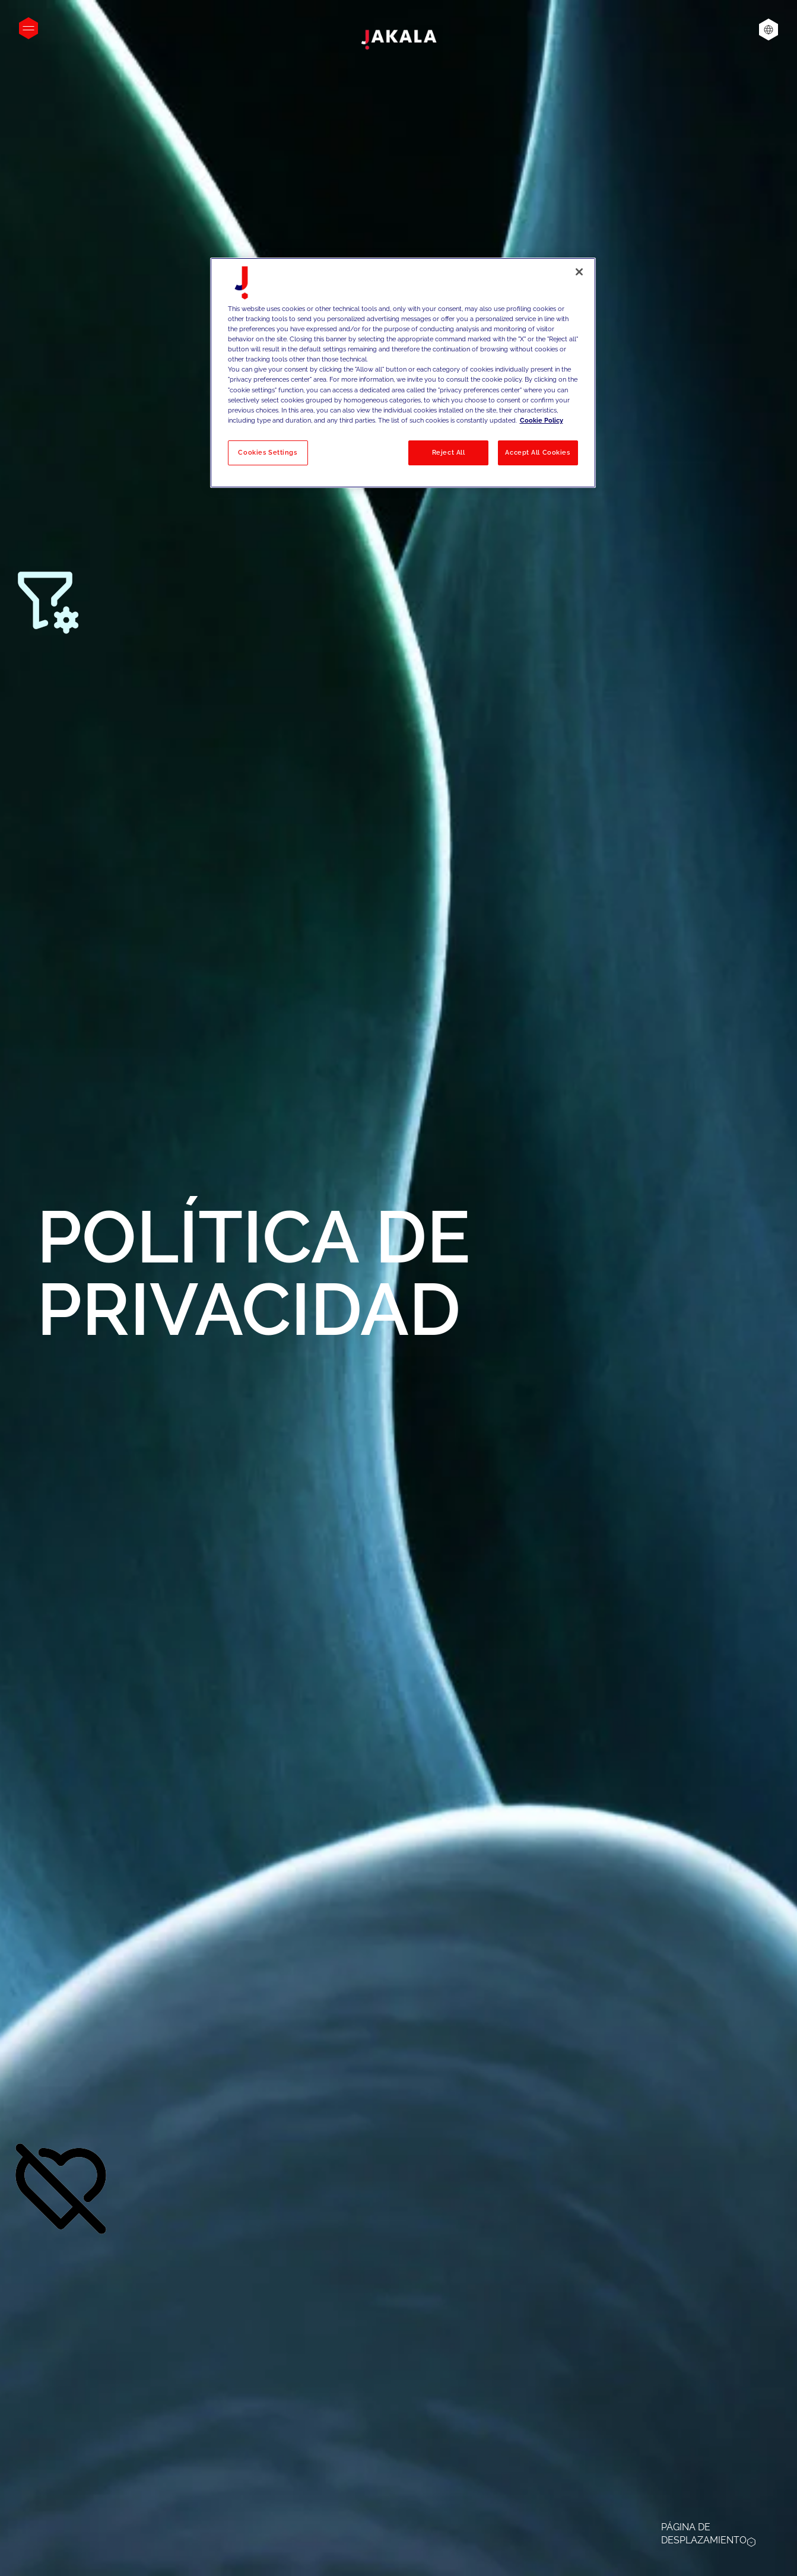  I want to click on configure filter settings, so click(45, 599).